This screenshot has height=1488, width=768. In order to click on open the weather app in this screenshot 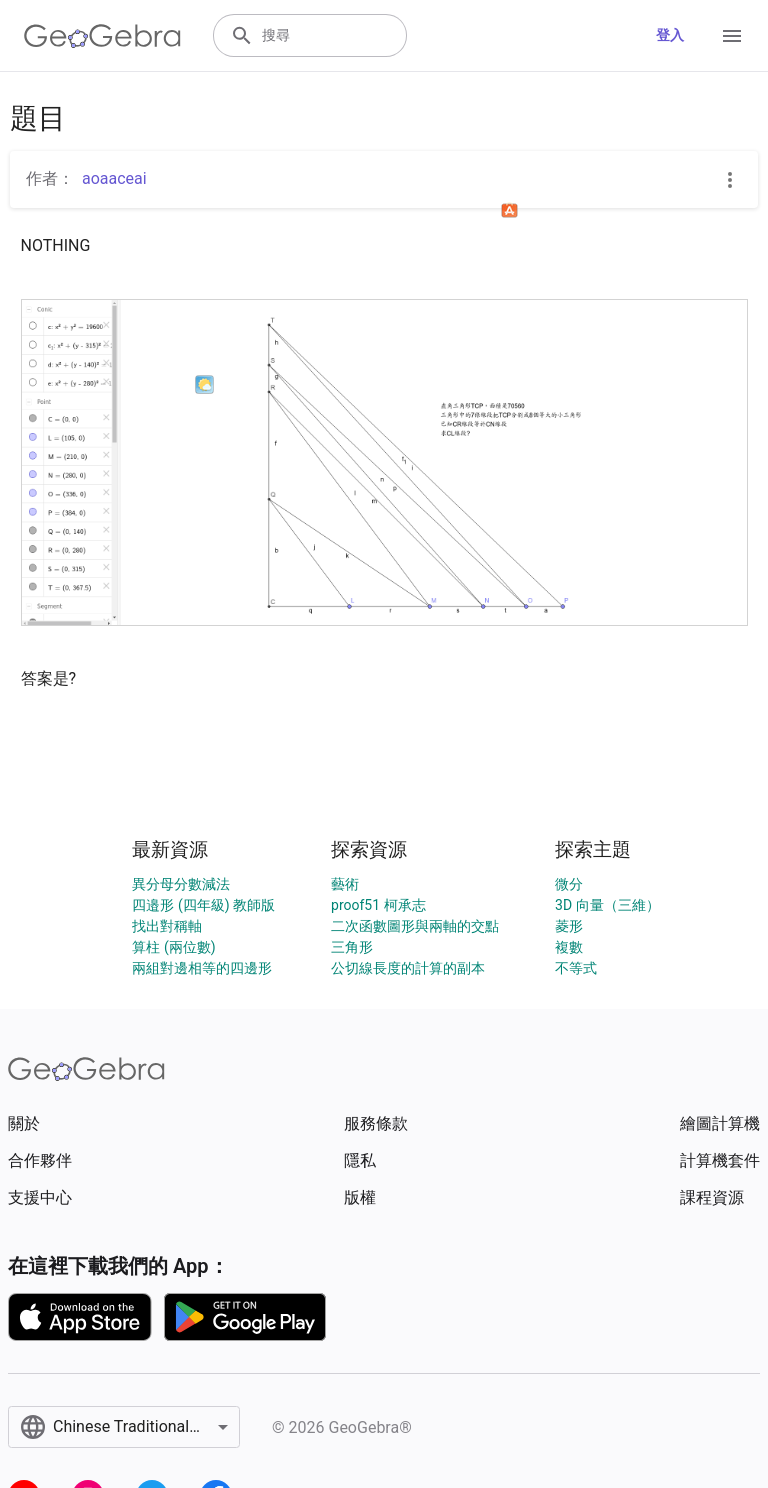, I will do `click(204, 384)`.